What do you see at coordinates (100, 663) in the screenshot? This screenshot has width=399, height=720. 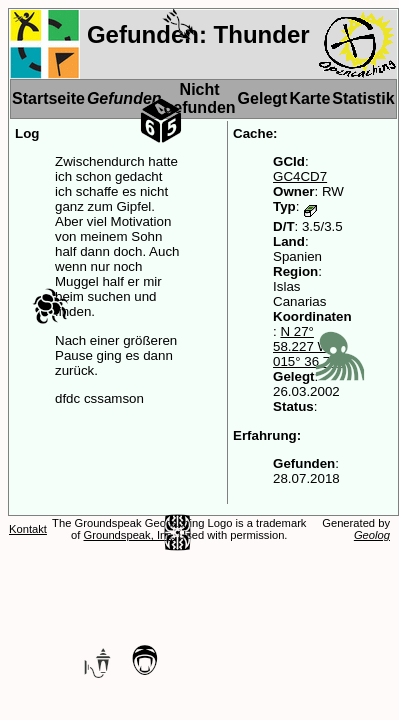 I see `toggle wall light on or off` at bounding box center [100, 663].